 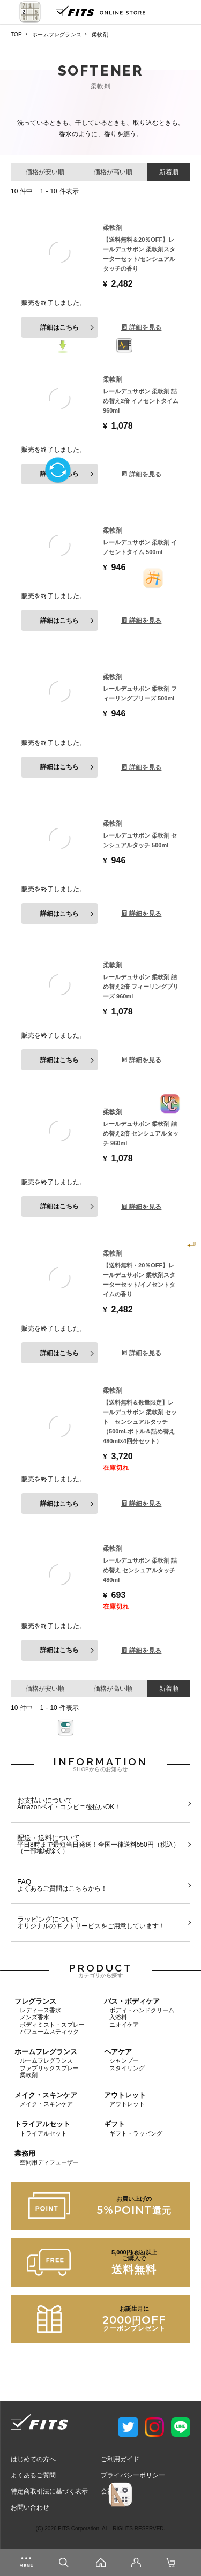 I want to click on open vesktop, a discord client mod, so click(x=170, y=1103).